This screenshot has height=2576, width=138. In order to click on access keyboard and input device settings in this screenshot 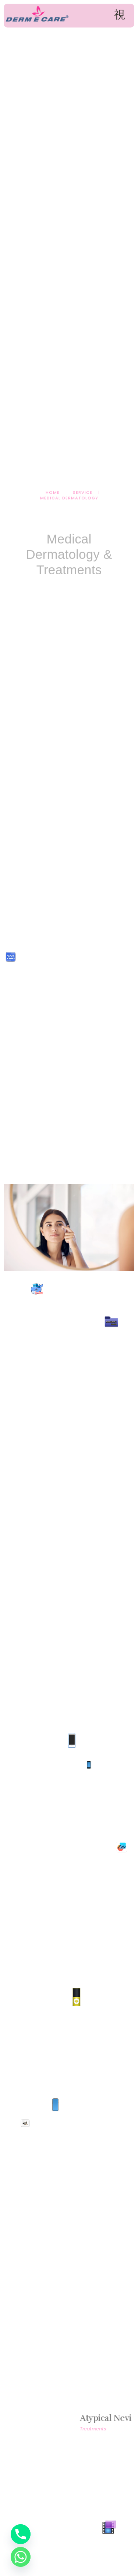, I will do `click(11, 957)`.